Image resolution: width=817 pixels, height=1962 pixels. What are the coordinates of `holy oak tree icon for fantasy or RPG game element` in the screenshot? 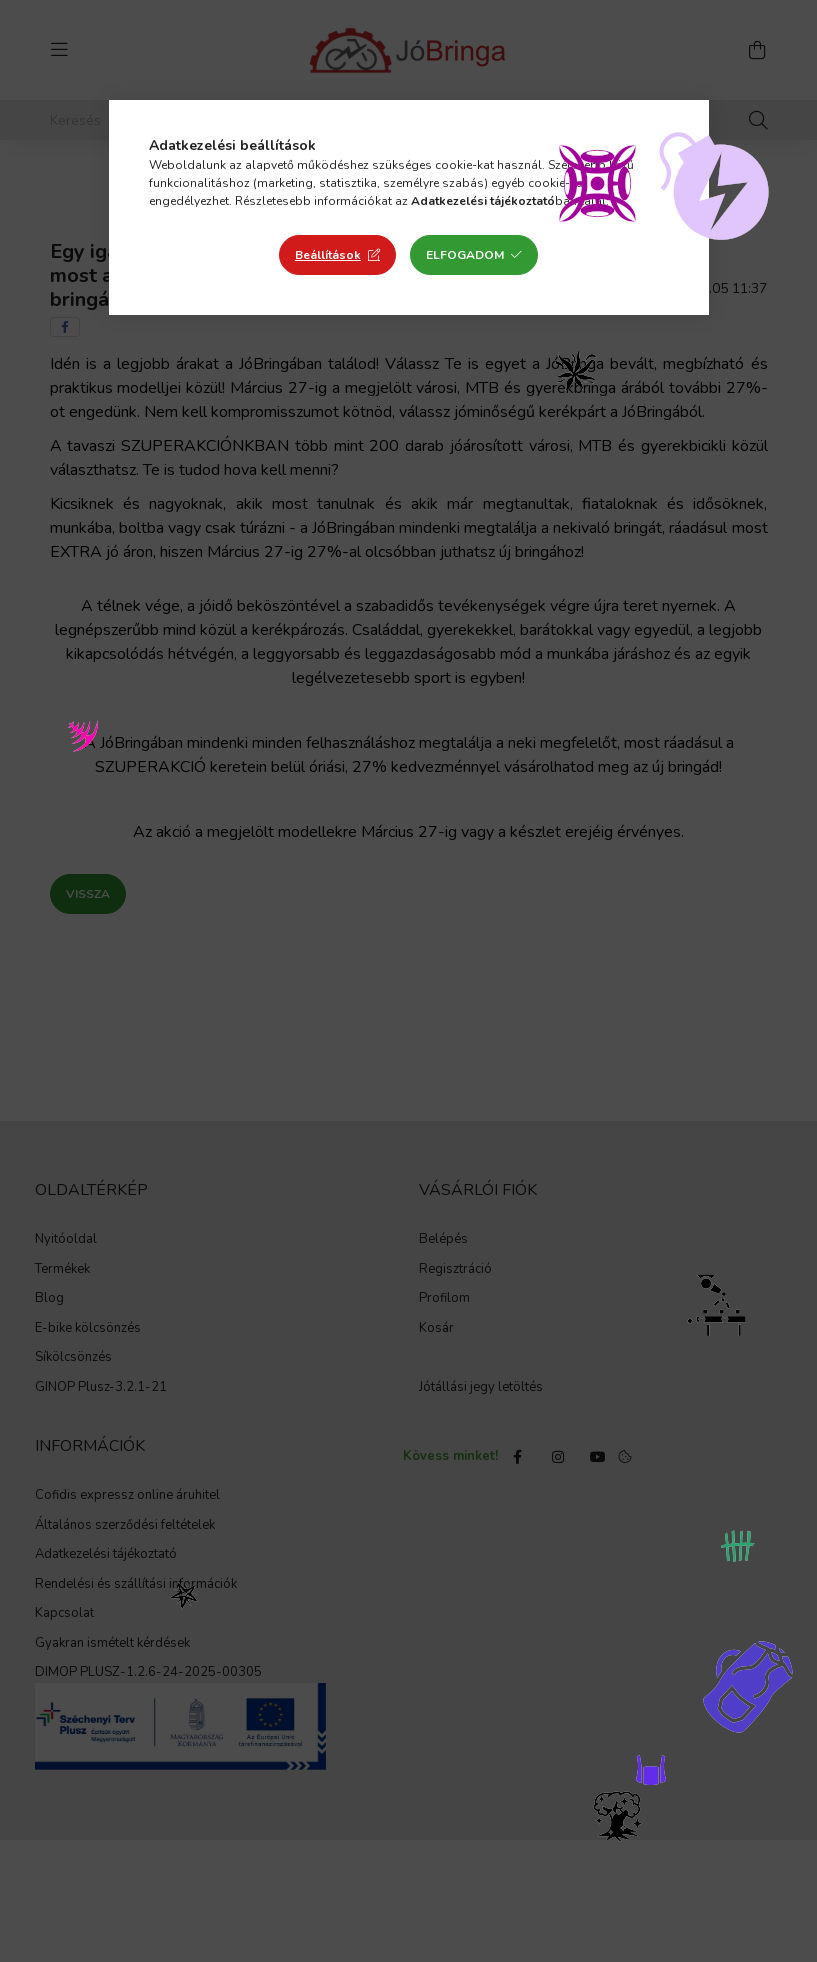 It's located at (618, 1816).